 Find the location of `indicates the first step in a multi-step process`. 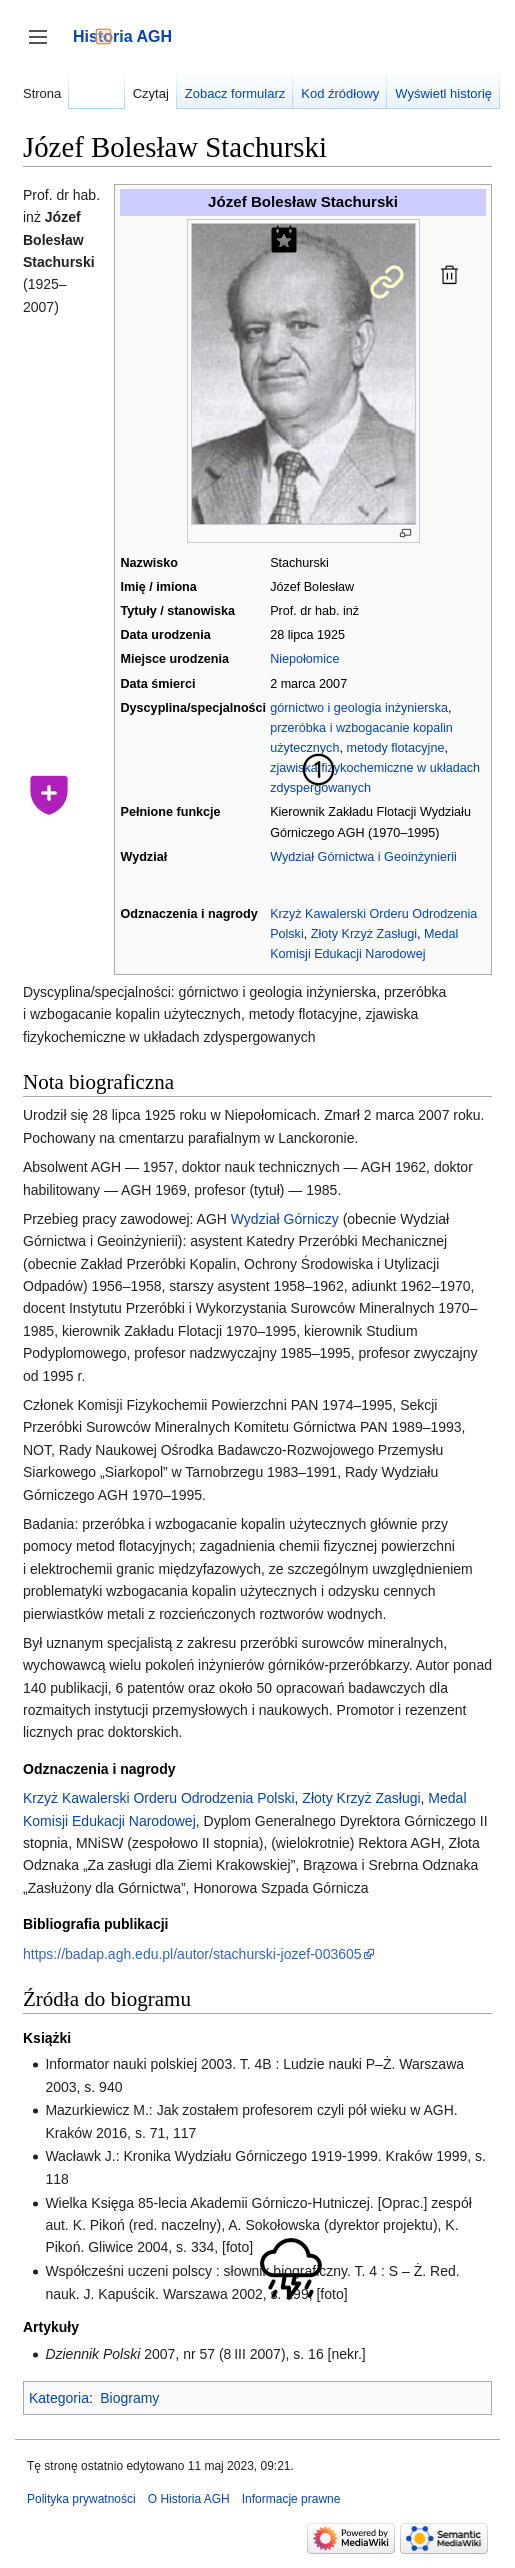

indicates the first step in a multi-step process is located at coordinates (318, 769).